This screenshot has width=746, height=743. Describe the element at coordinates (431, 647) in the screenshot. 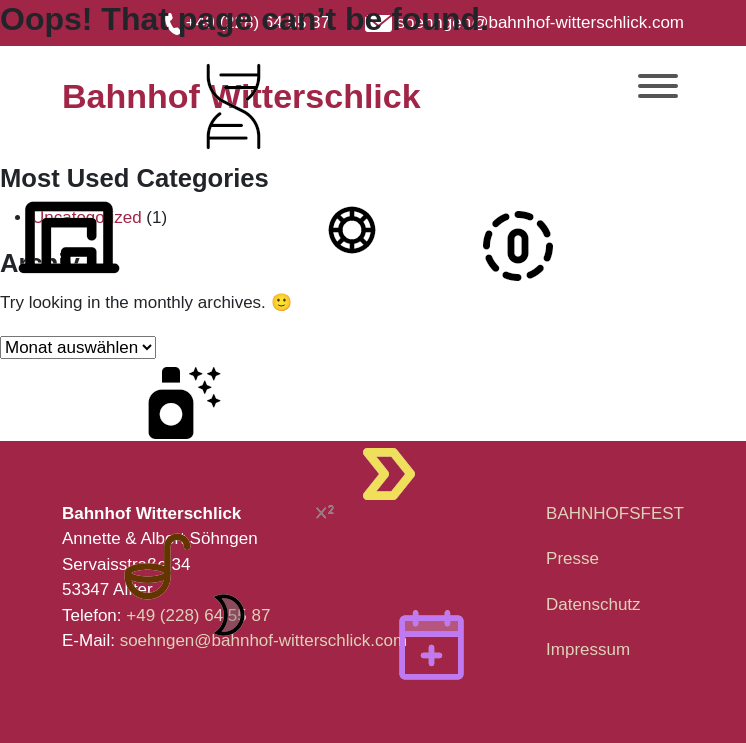

I see `add a new event to your calendar` at that location.